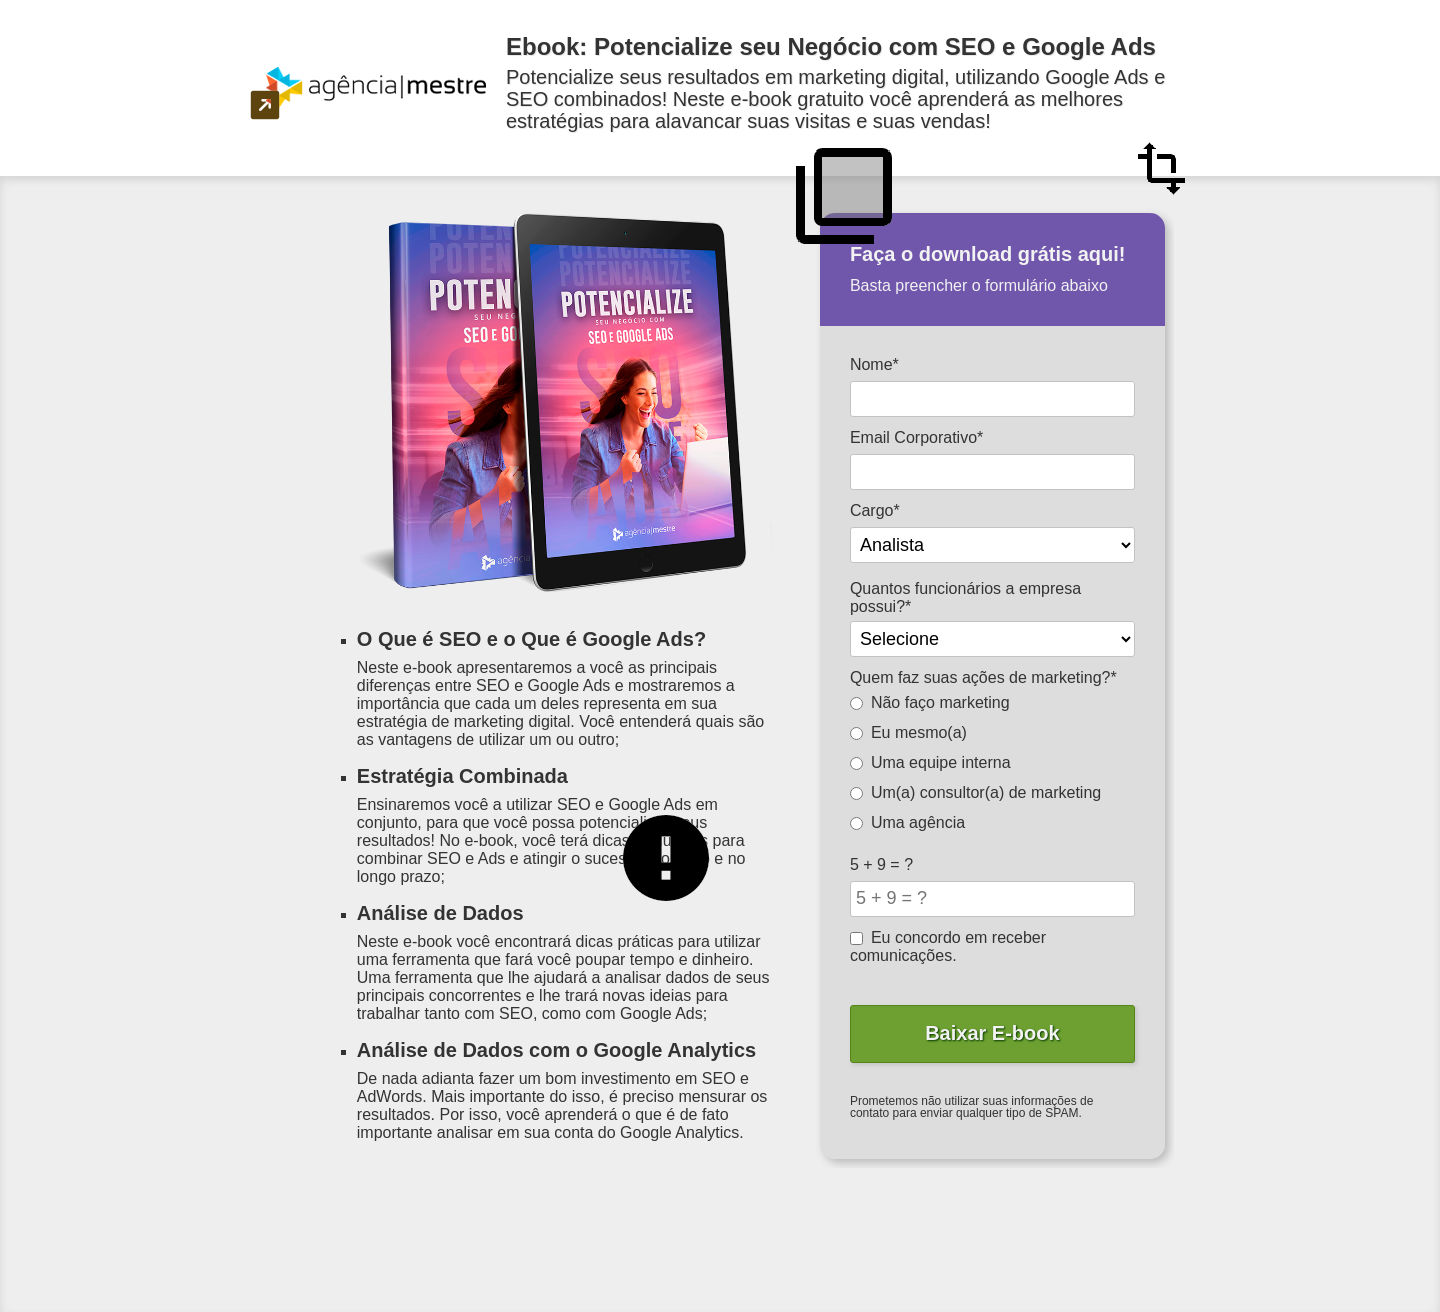 The image size is (1440, 1312). What do you see at coordinates (844, 196) in the screenshot?
I see `view stacked or layered content` at bounding box center [844, 196].